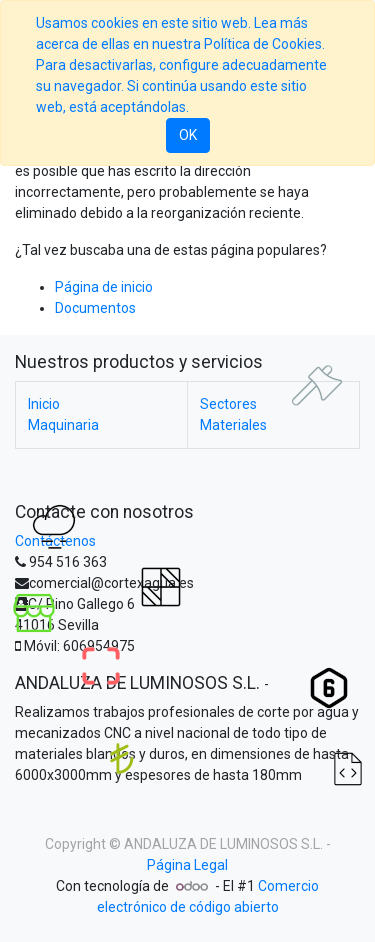 Image resolution: width=375 pixels, height=942 pixels. What do you see at coordinates (317, 387) in the screenshot?
I see `access woodcutting or crafting tools` at bounding box center [317, 387].